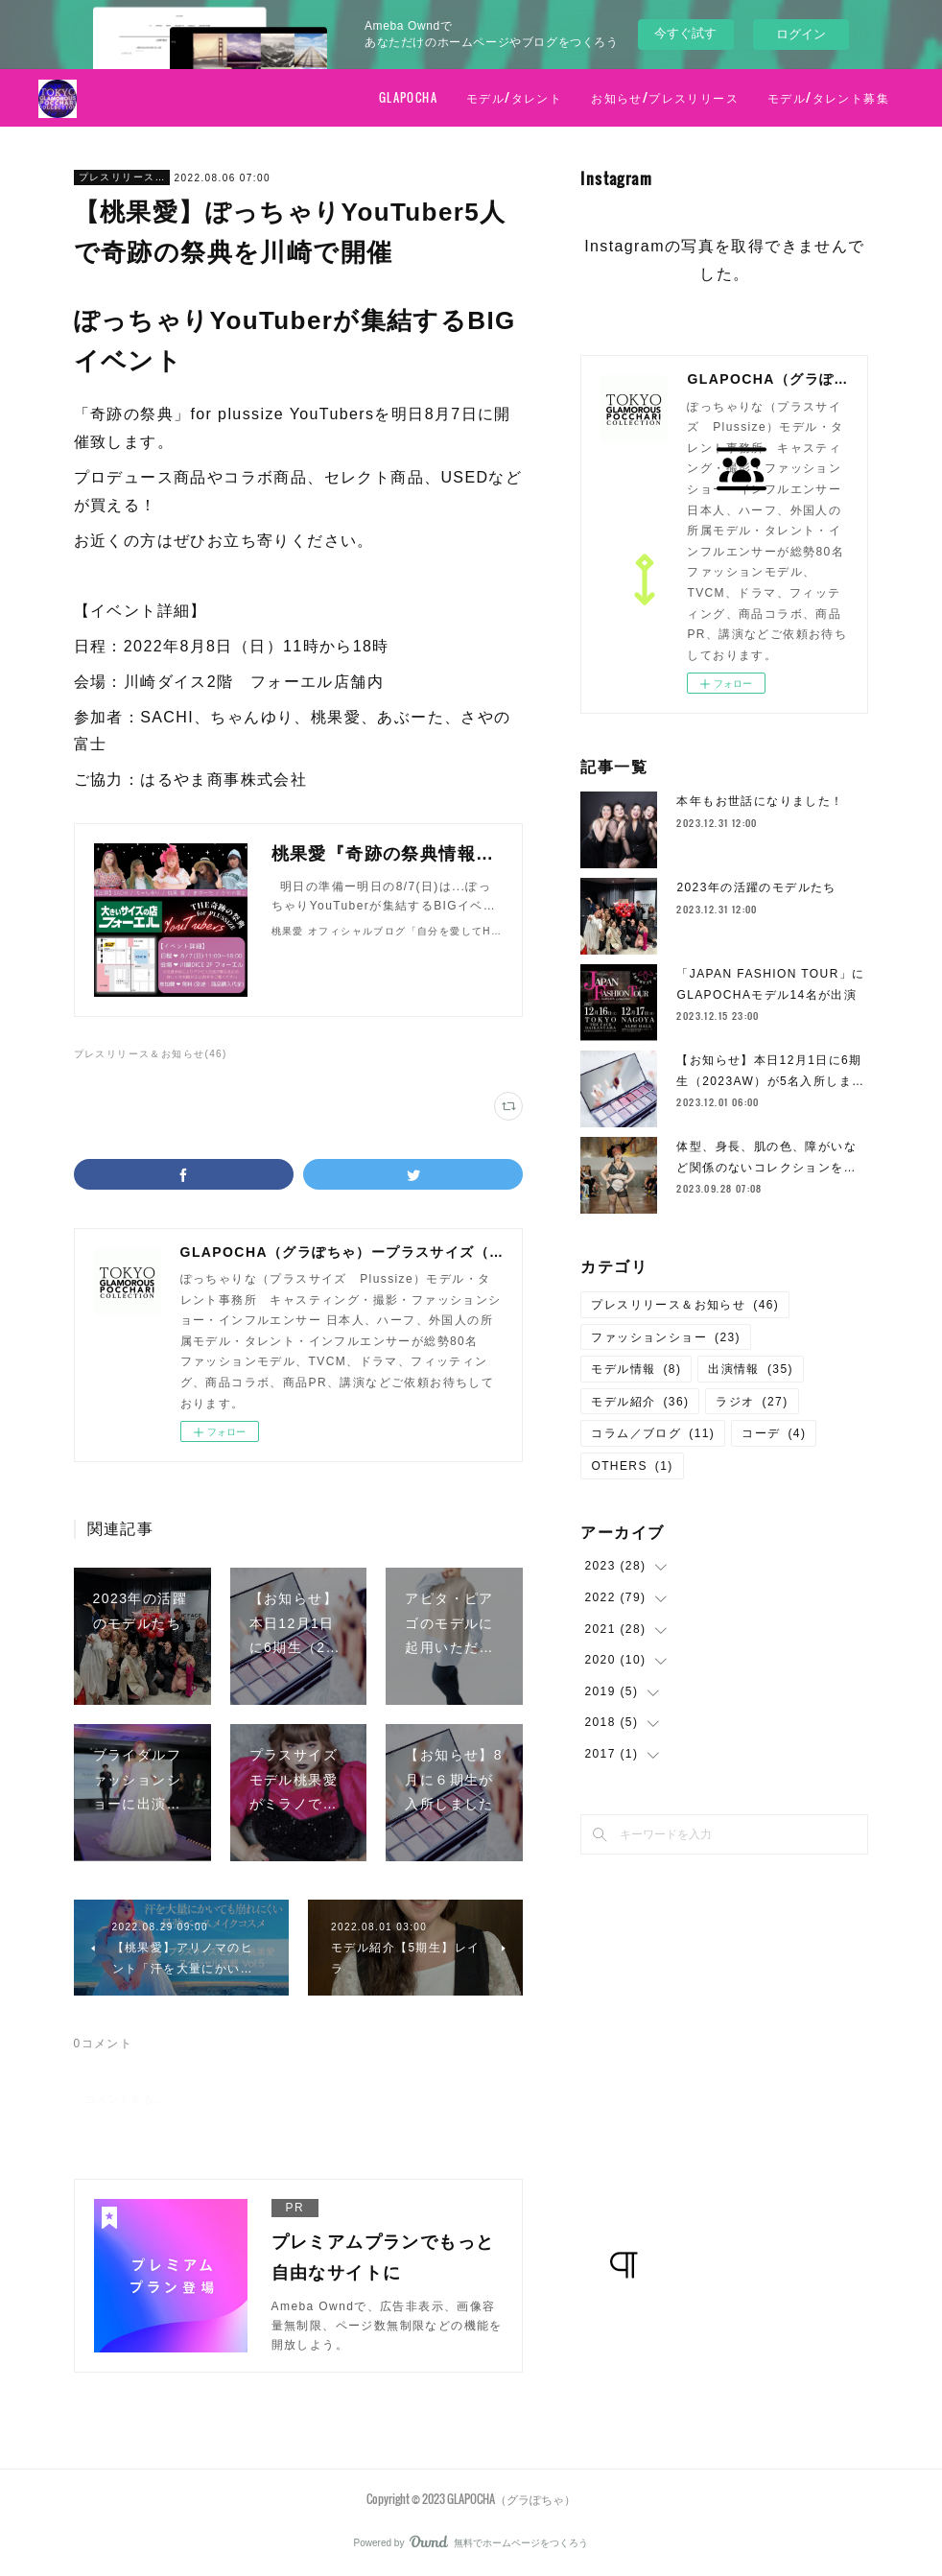 This screenshot has height=2576, width=942. I want to click on view team members or user directory, so click(742, 468).